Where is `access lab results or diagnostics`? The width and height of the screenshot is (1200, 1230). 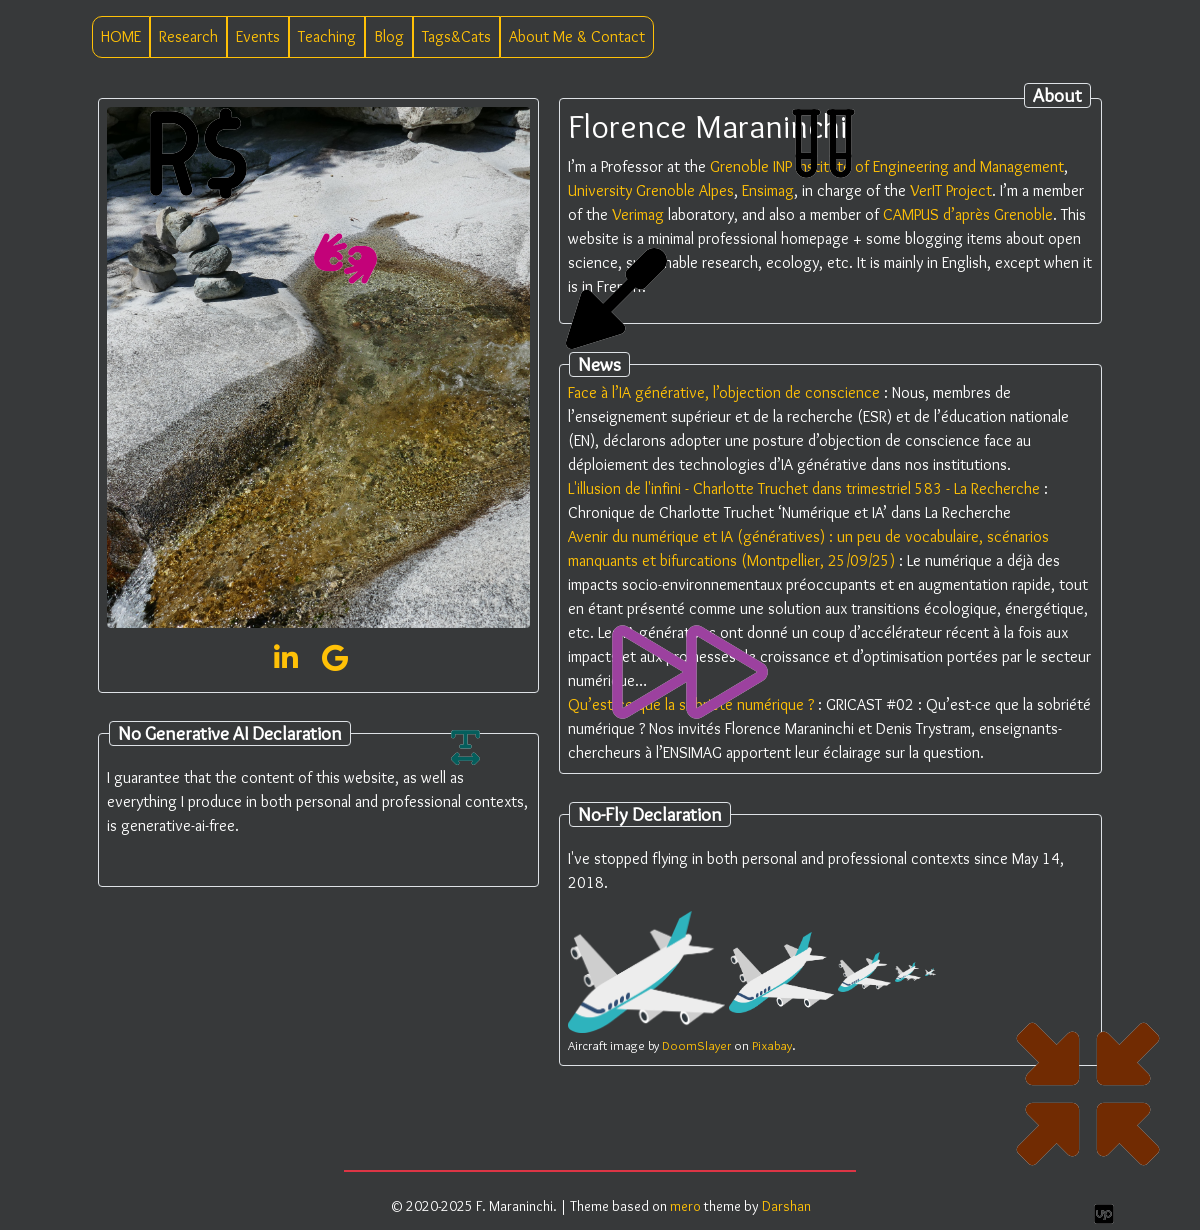 access lab results or diagnostics is located at coordinates (823, 143).